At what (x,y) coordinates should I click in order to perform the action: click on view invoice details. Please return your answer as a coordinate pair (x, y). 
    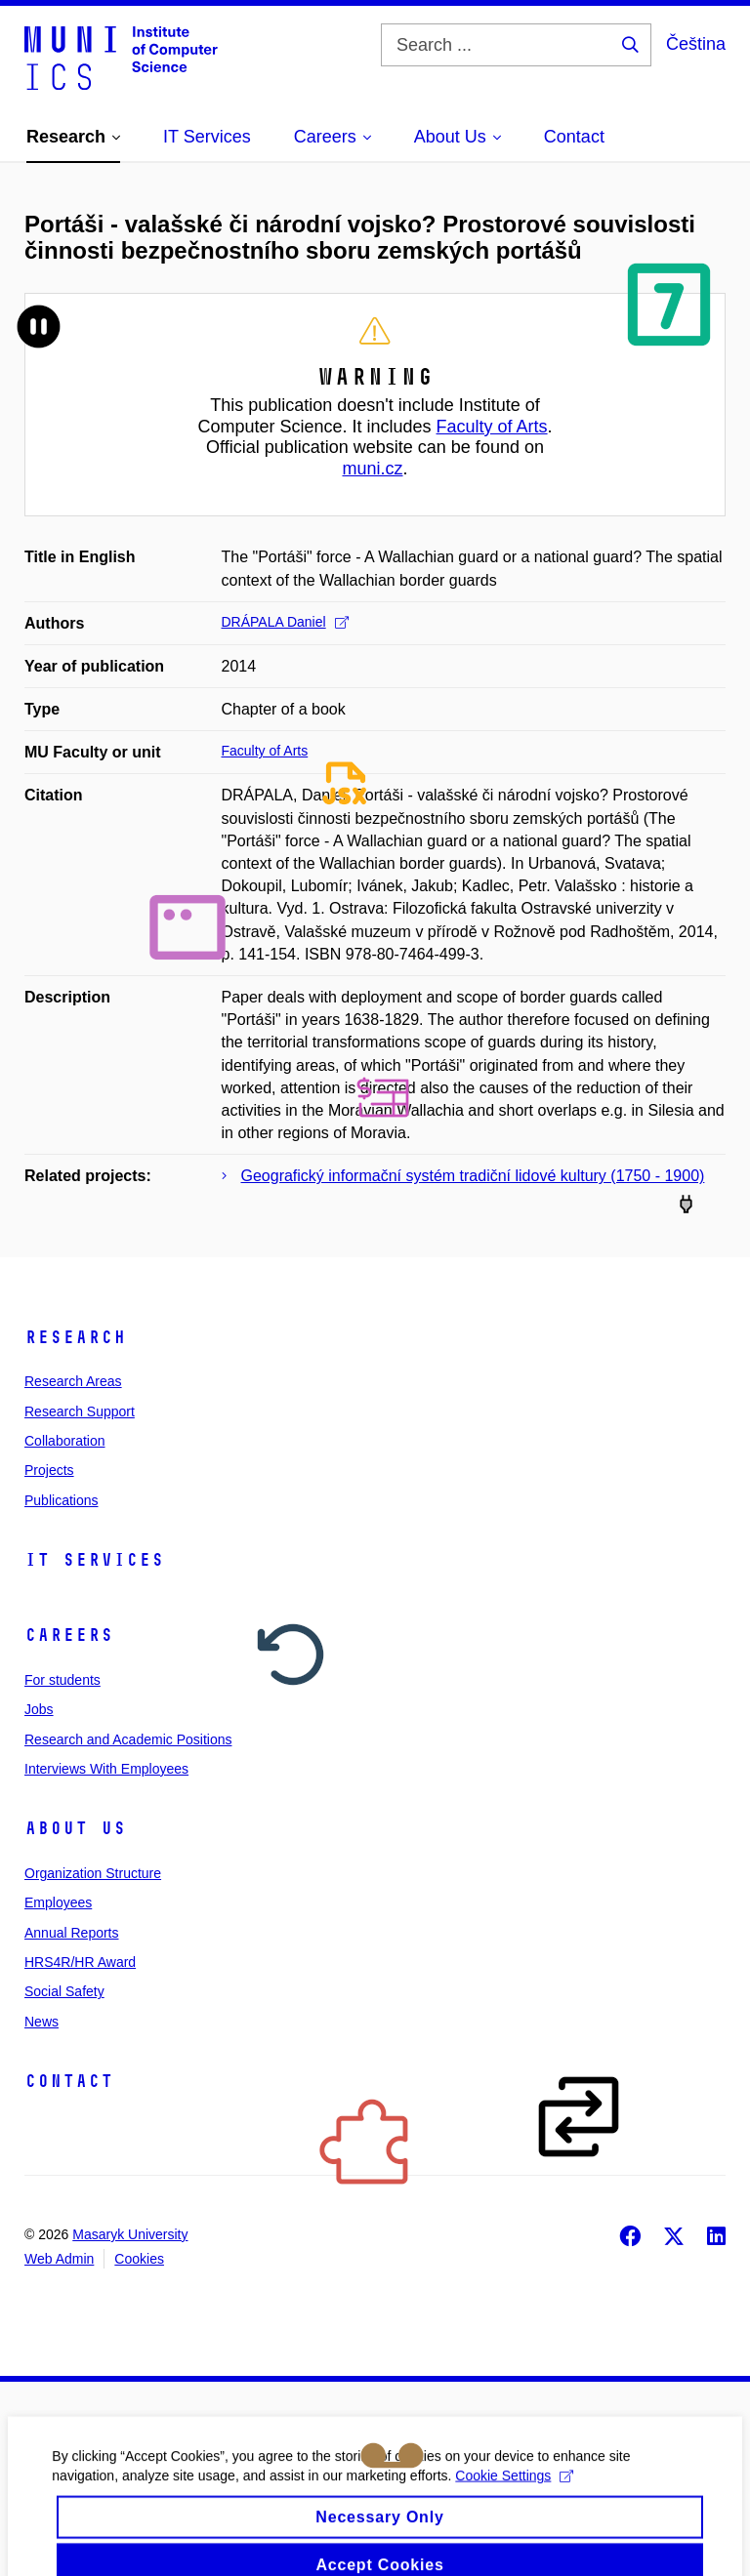
    Looking at the image, I should click on (384, 1098).